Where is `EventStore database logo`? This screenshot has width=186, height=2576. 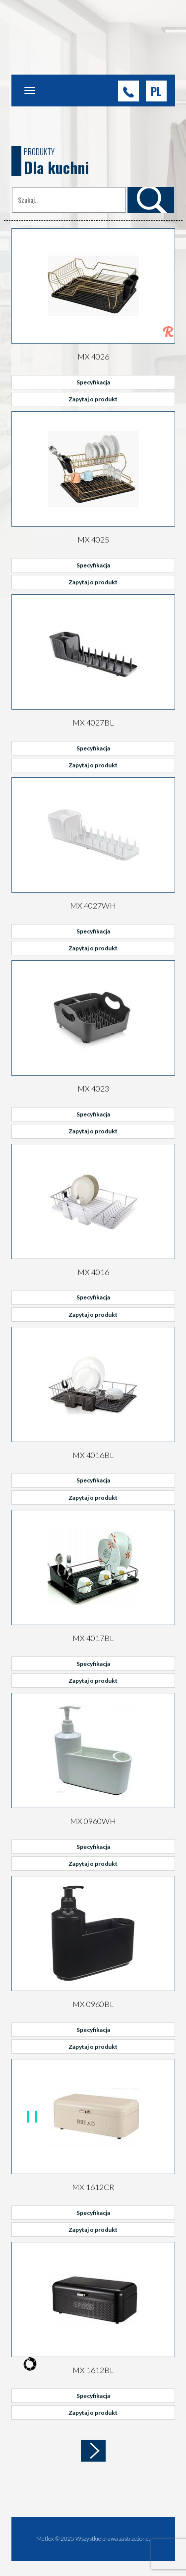 EventStore database logo is located at coordinates (30, 2364).